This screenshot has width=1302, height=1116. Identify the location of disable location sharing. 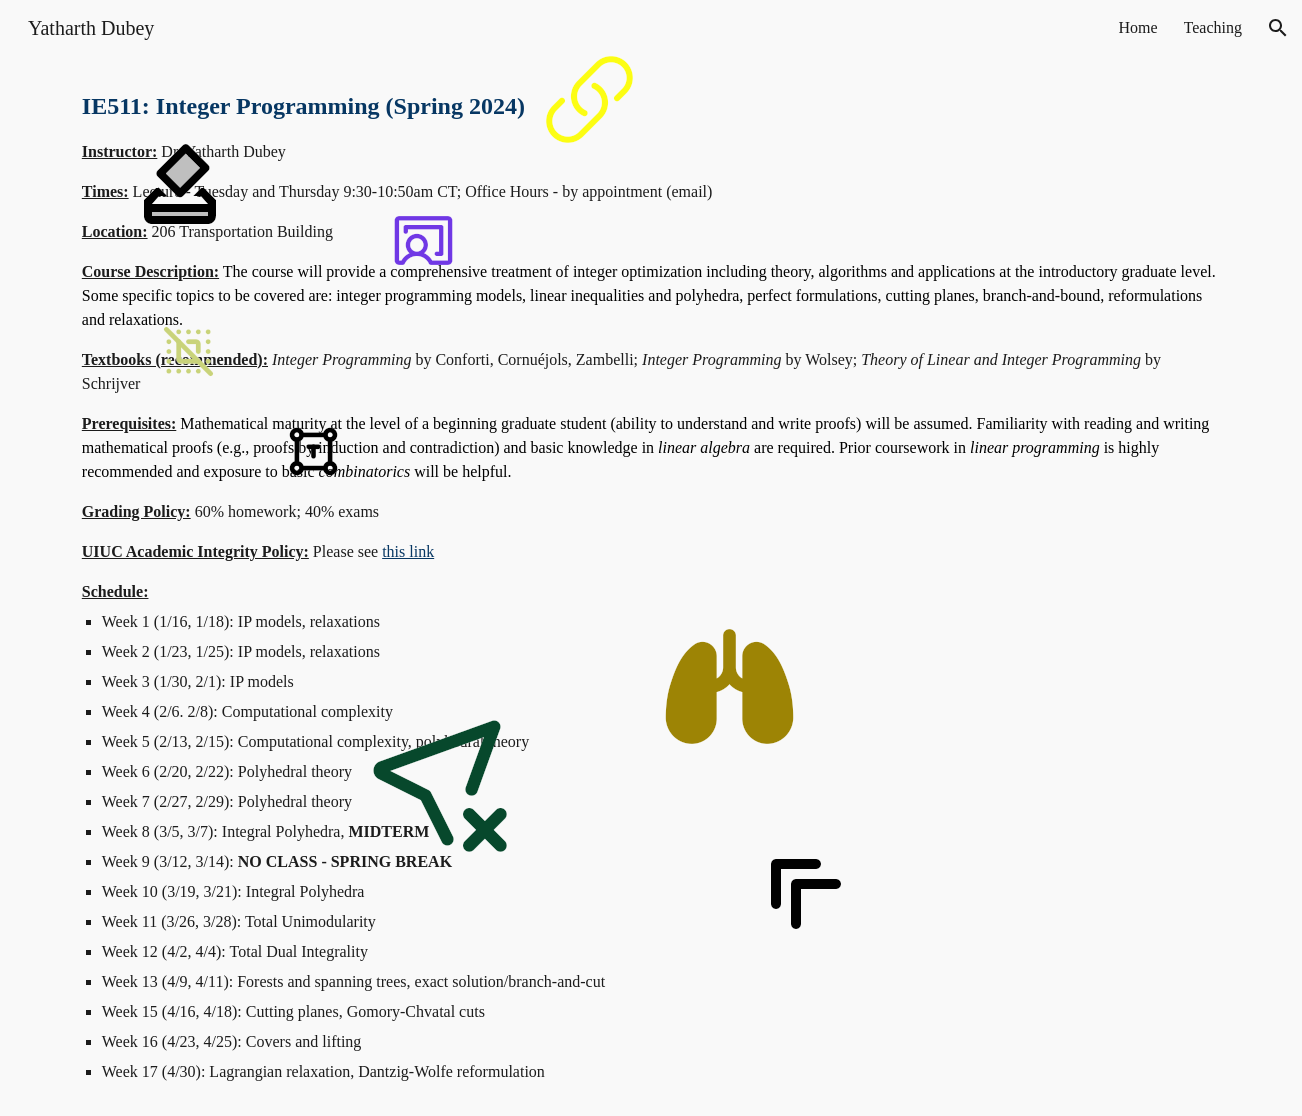
(438, 783).